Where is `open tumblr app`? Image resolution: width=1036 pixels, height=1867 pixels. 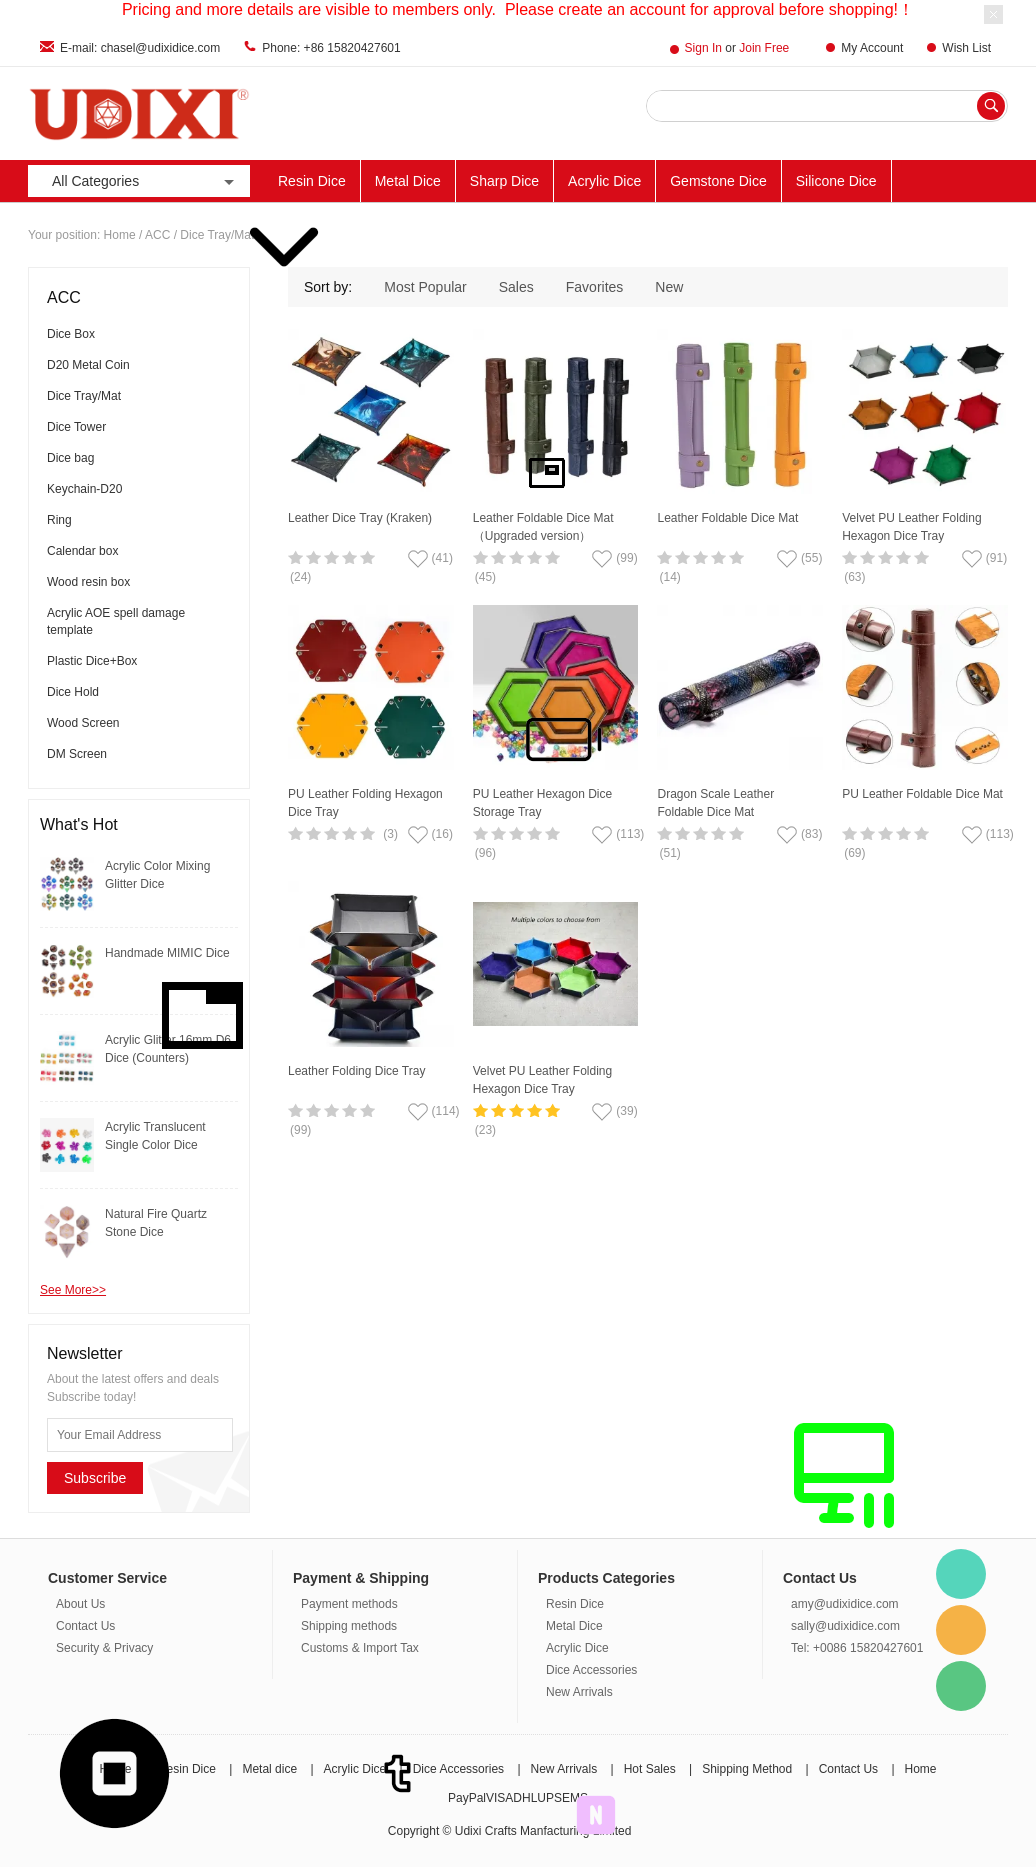 open tumblr app is located at coordinates (397, 1773).